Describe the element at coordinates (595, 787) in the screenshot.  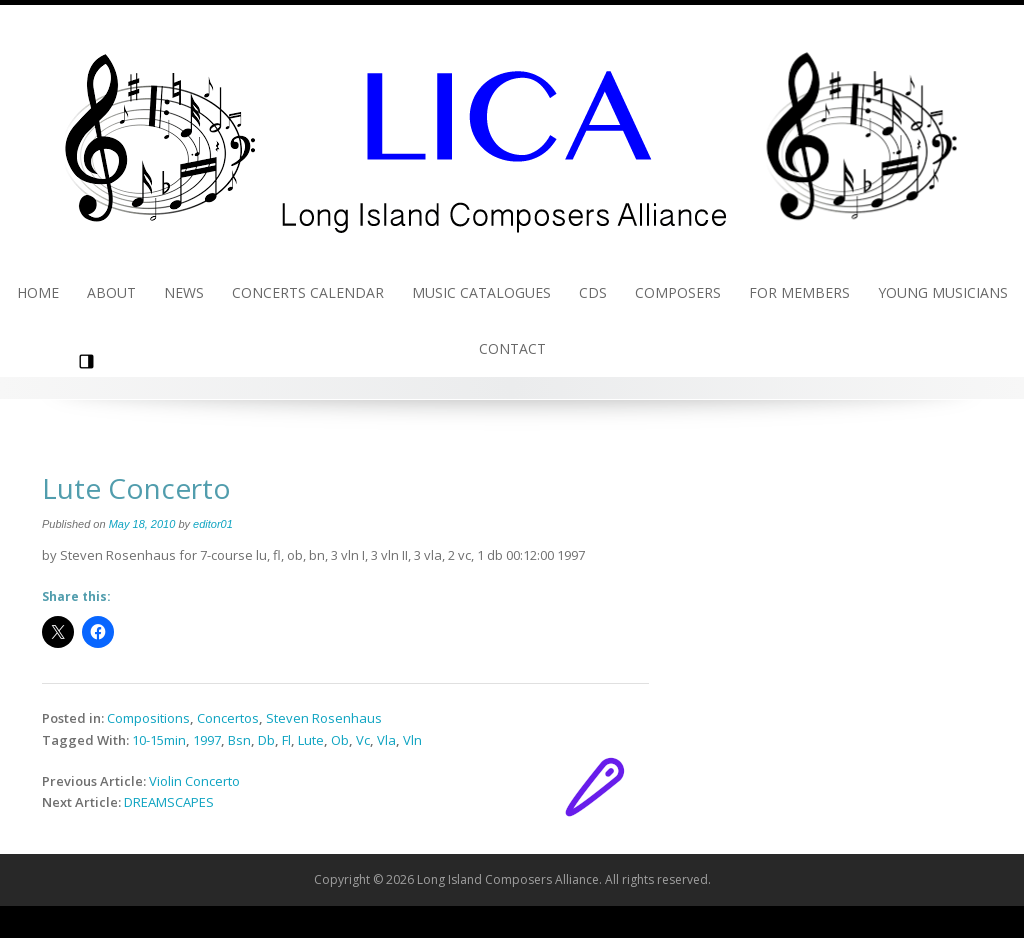
I see `access sewing or tailoring tools` at that location.